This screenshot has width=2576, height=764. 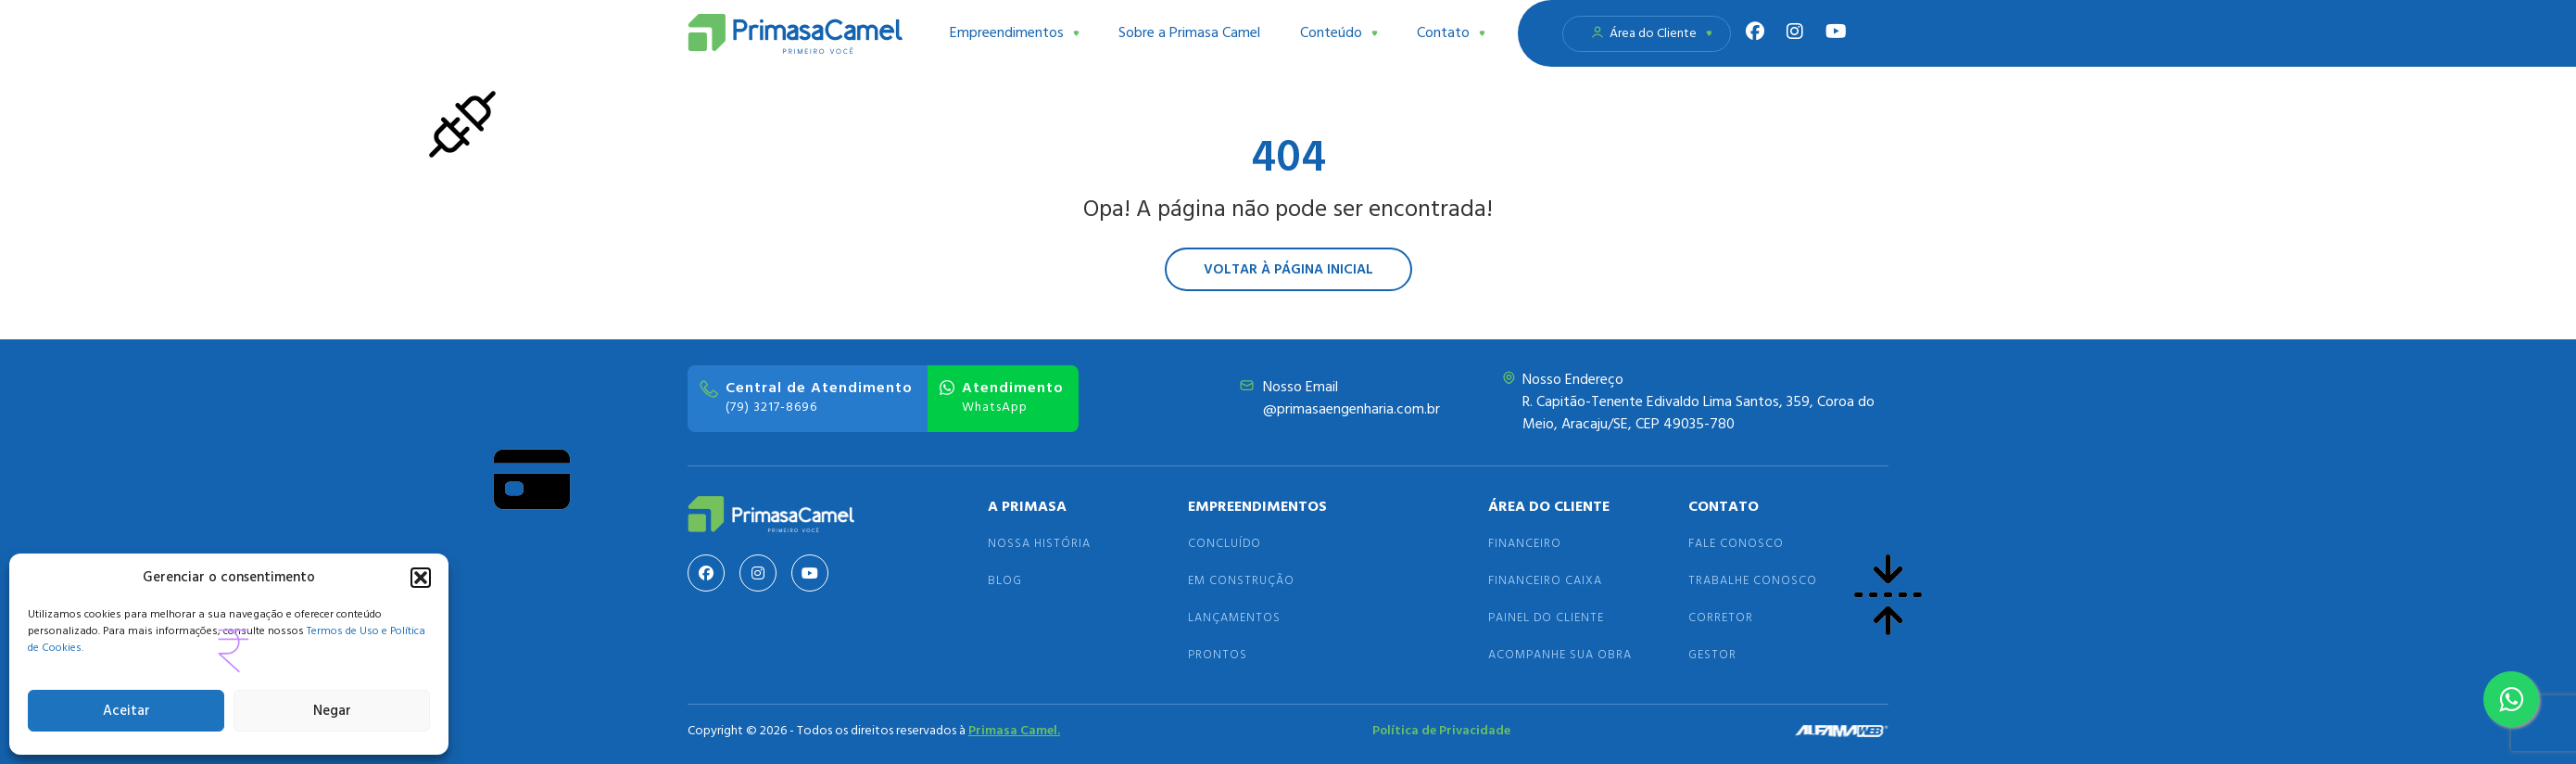 What do you see at coordinates (462, 124) in the screenshot?
I see `connect or pair devices` at bounding box center [462, 124].